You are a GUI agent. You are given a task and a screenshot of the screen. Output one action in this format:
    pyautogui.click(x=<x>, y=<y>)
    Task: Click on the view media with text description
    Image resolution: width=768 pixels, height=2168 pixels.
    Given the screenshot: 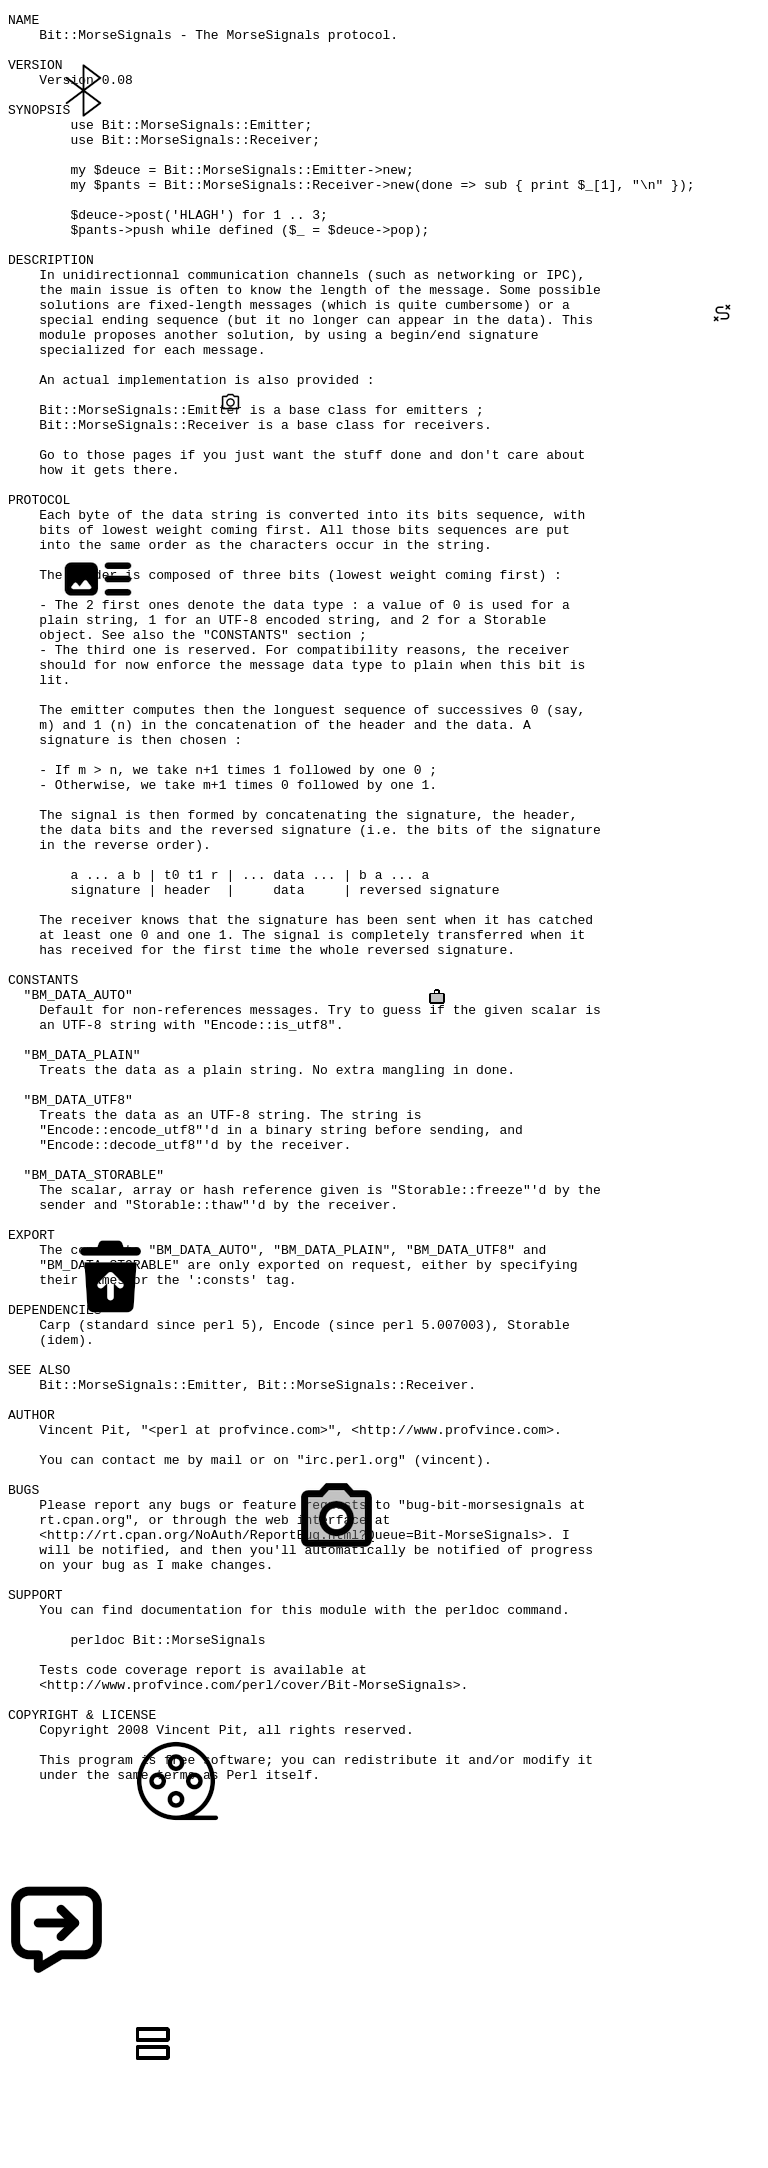 What is the action you would take?
    pyautogui.click(x=98, y=579)
    